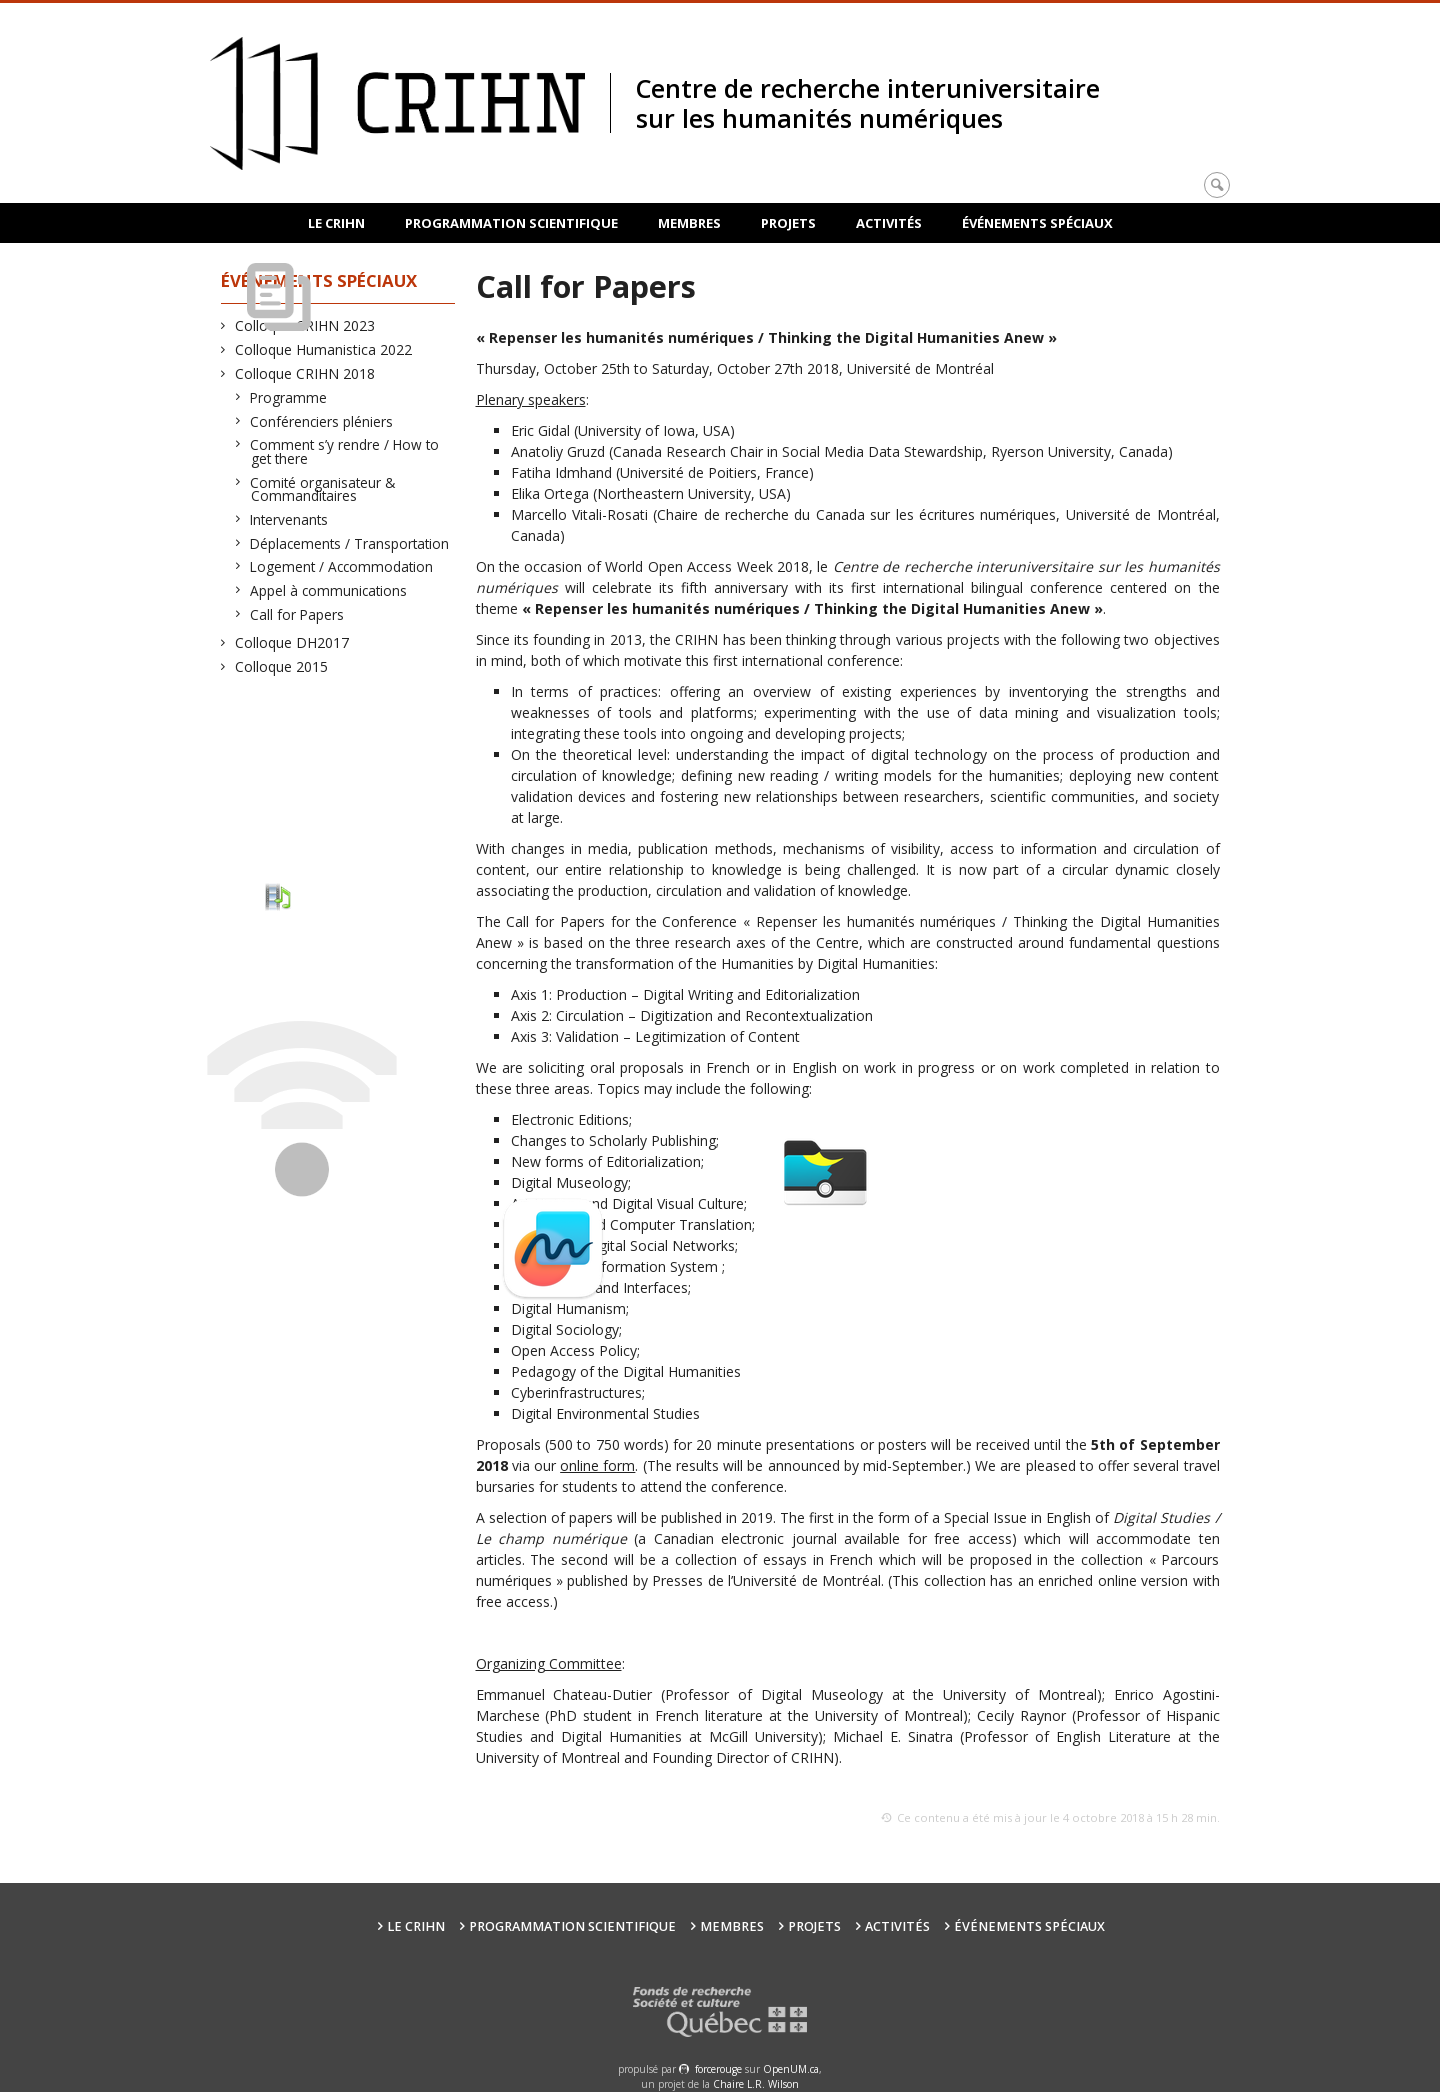 The width and height of the screenshot is (1440, 2092). I want to click on view documents or files, so click(281, 297).